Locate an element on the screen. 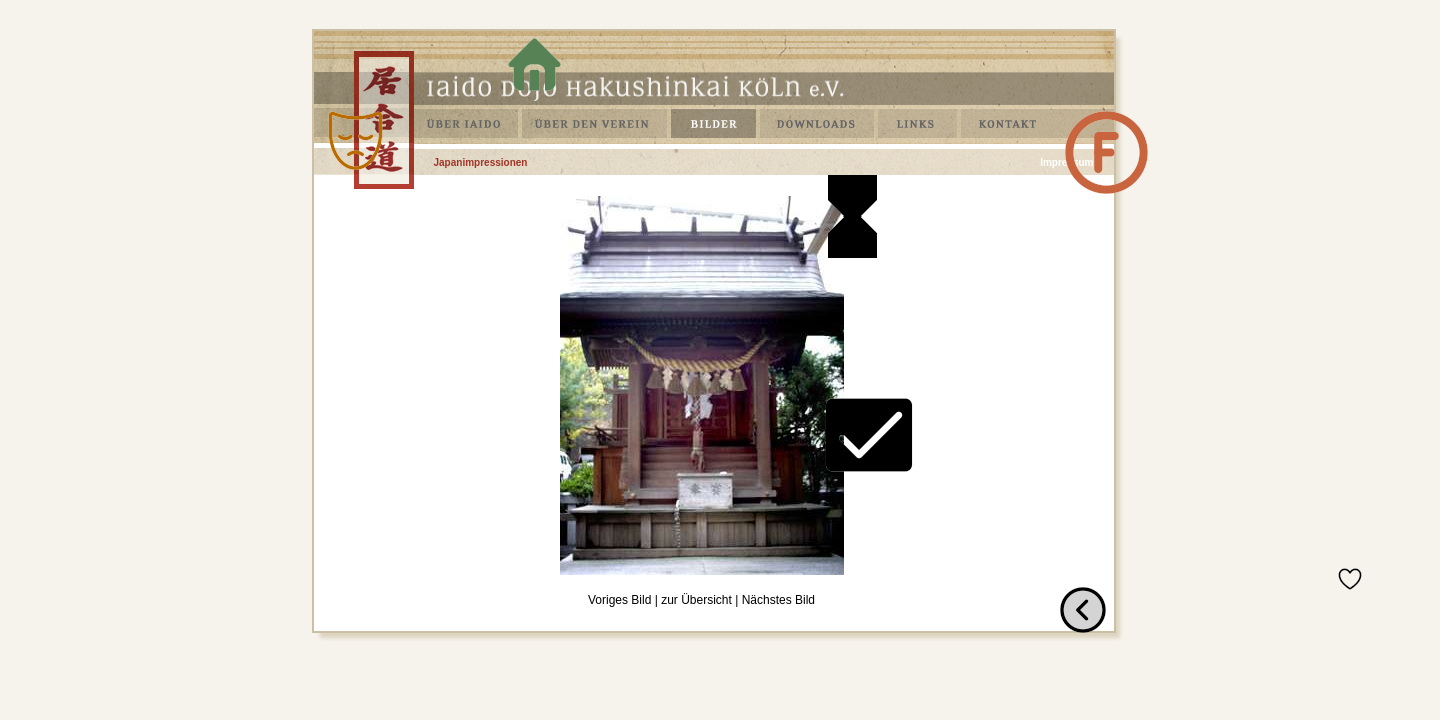 The width and height of the screenshot is (1440, 720). go back to the previous screen is located at coordinates (1083, 610).